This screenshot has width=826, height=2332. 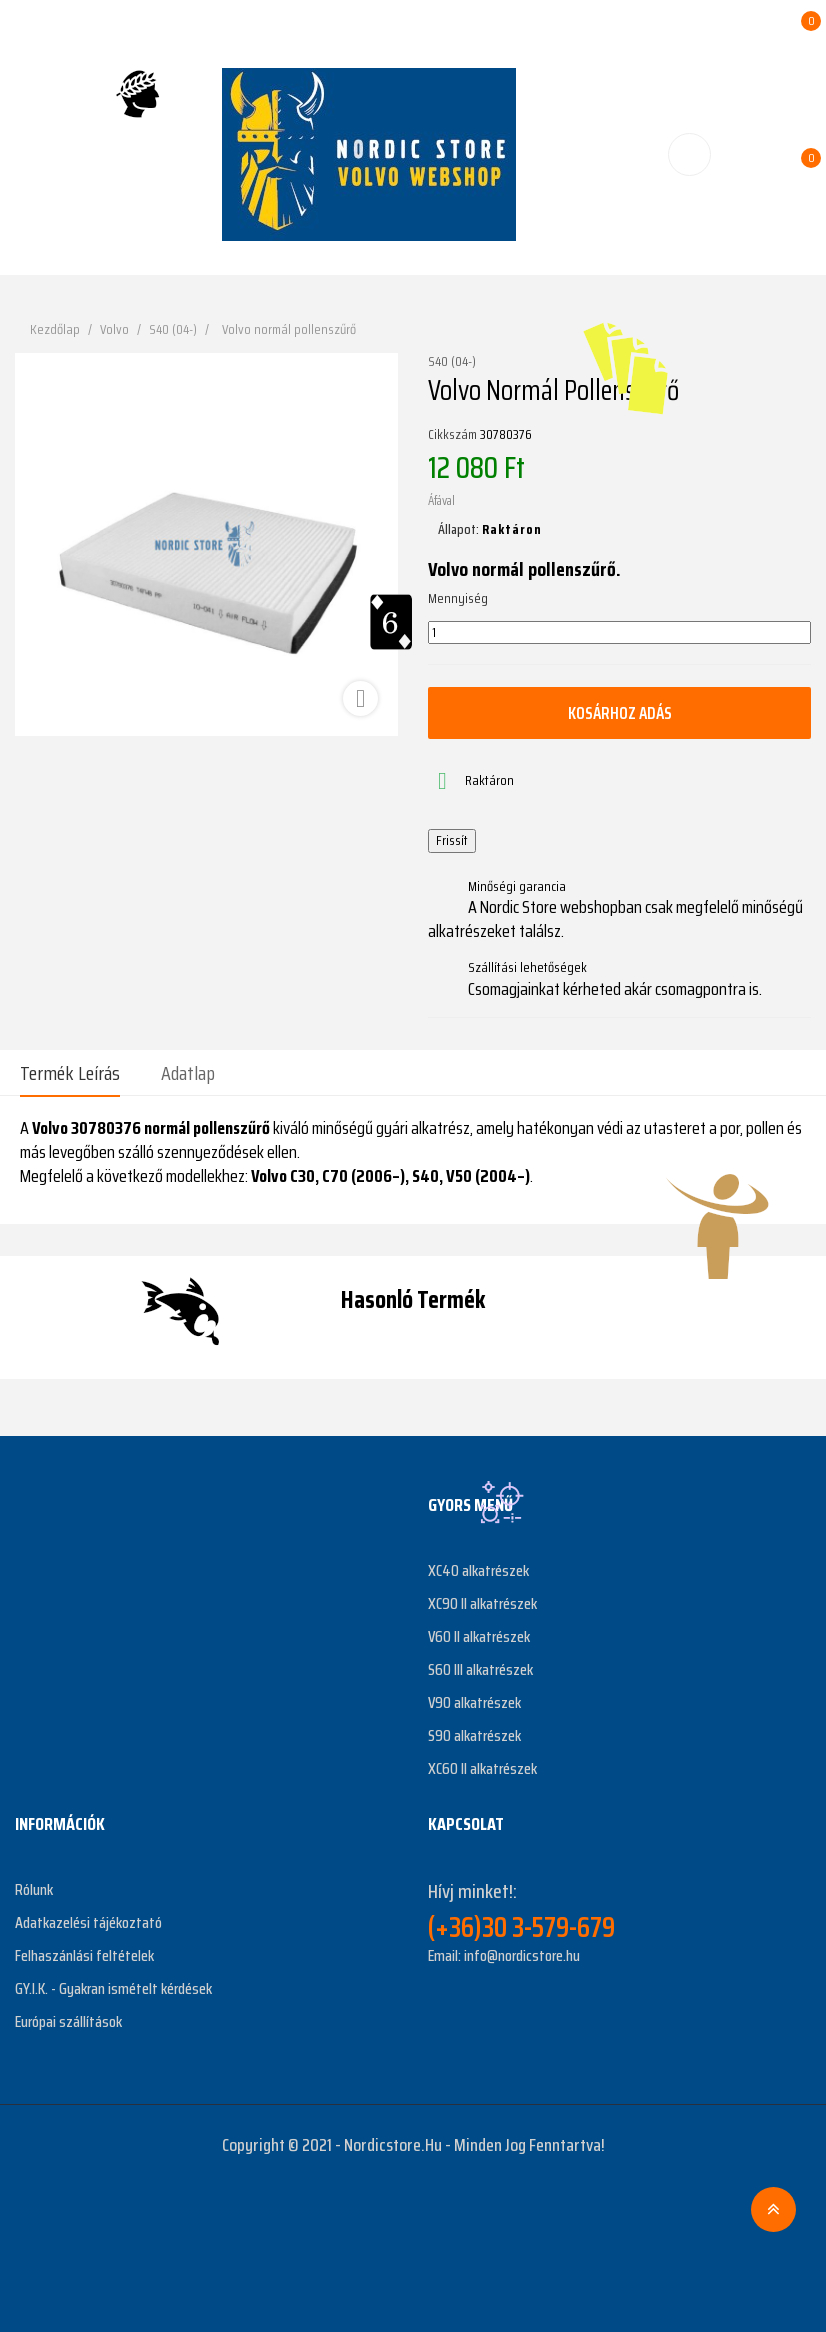 What do you see at coordinates (716, 1226) in the screenshot?
I see `indicates a character or avatar with special status` at bounding box center [716, 1226].